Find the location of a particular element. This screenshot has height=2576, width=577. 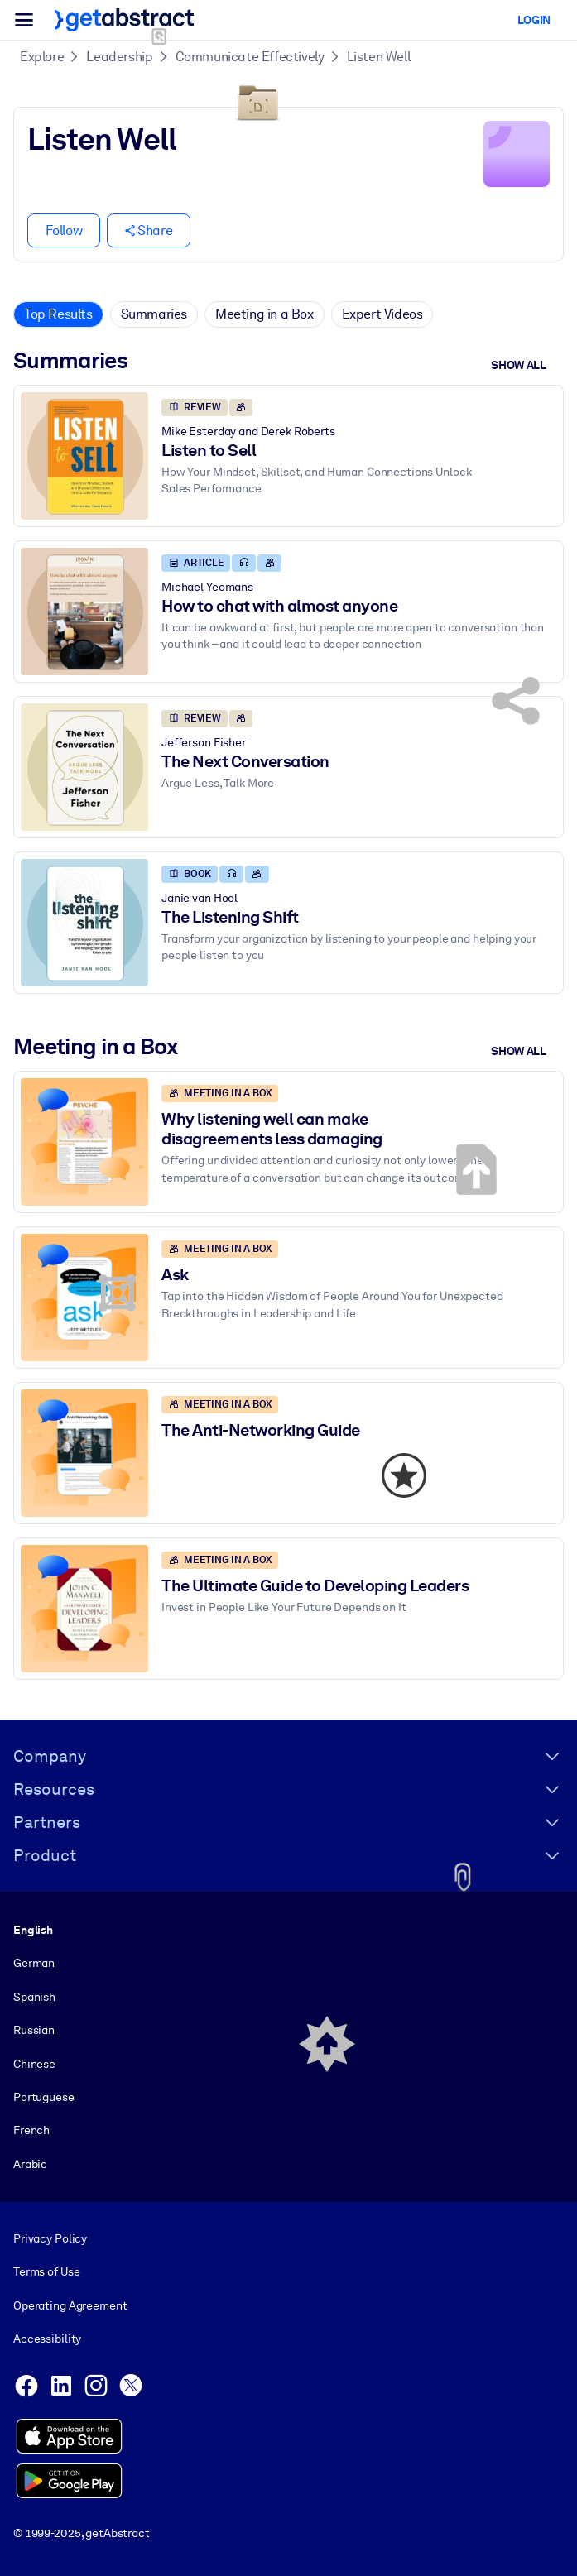

access desktop folder contents is located at coordinates (257, 104).